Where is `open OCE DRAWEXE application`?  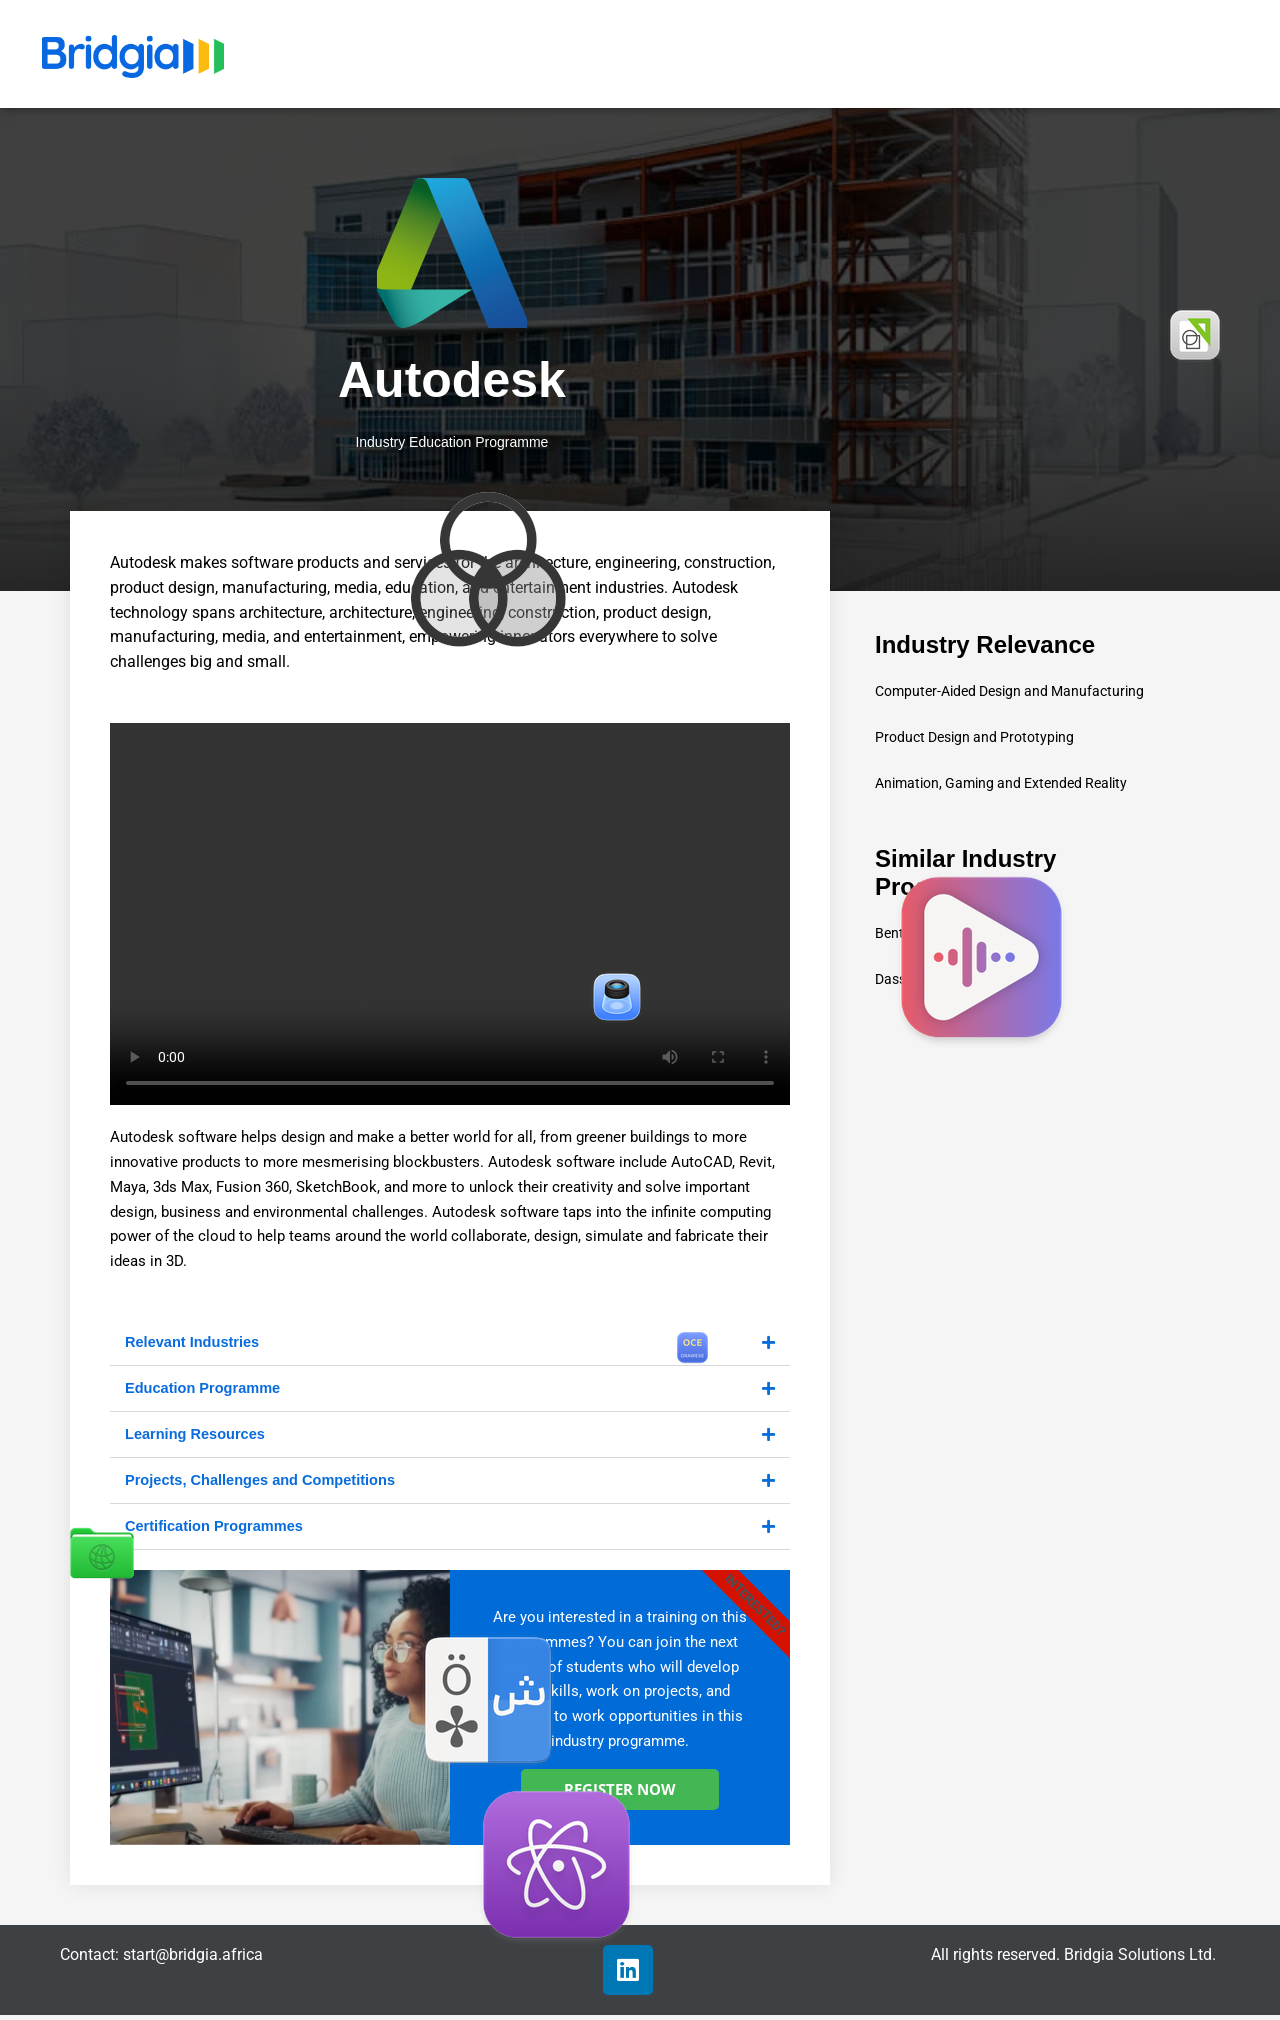 open OCE DRAWEXE application is located at coordinates (692, 1347).